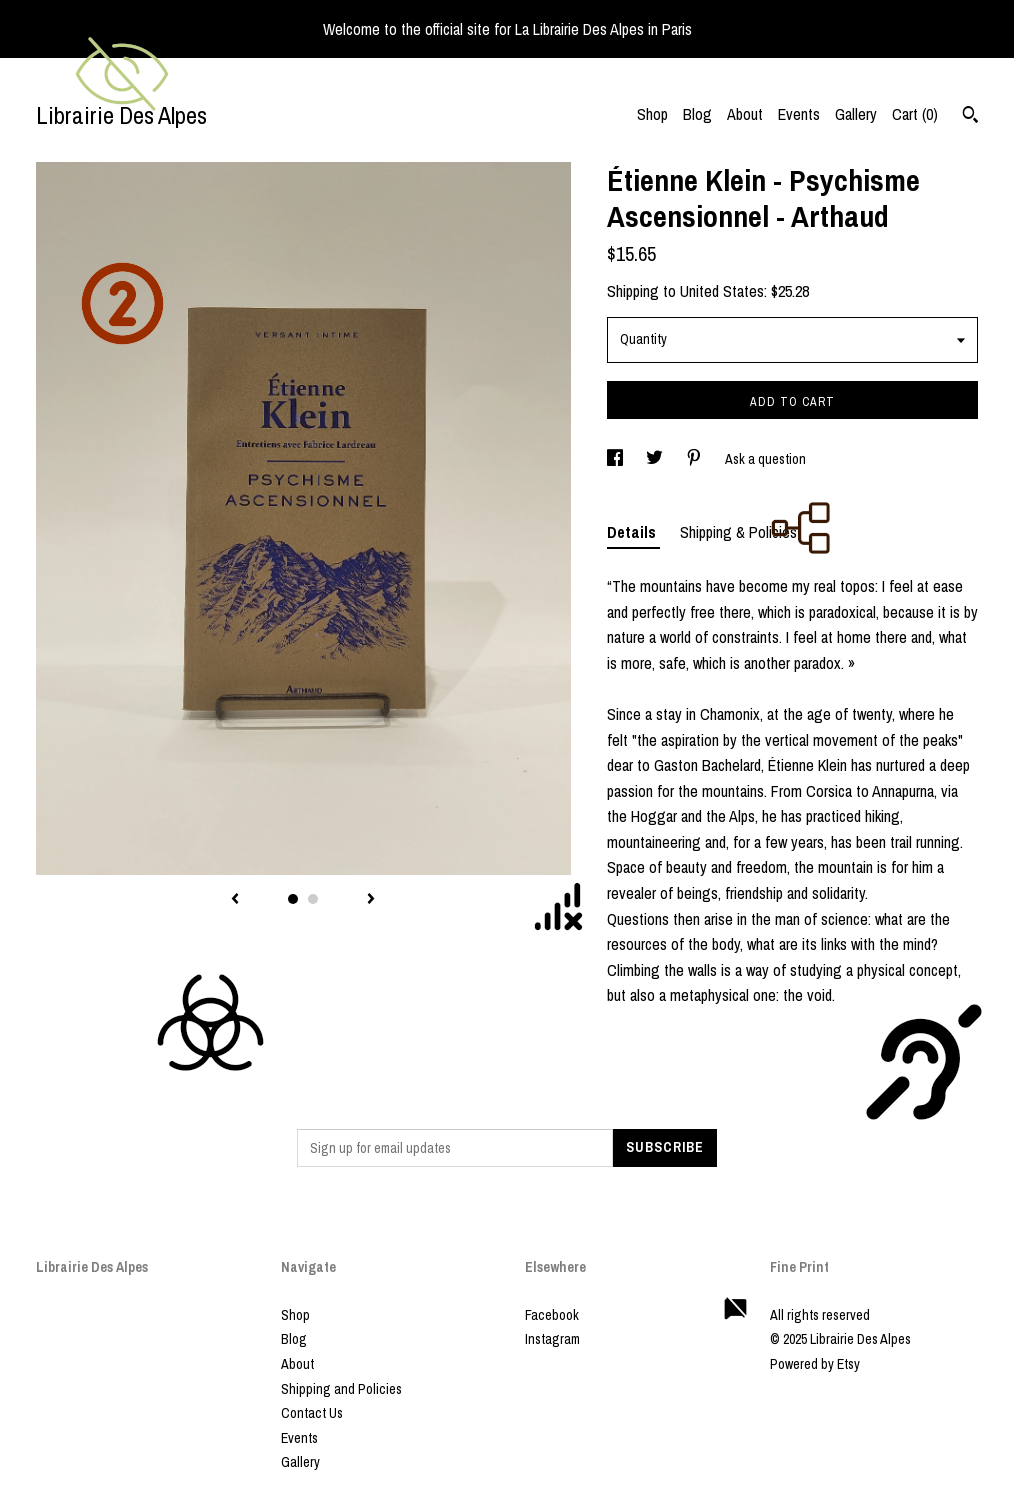 This screenshot has width=1014, height=1508. What do you see at coordinates (122, 303) in the screenshot?
I see `indicates step two in a multi-step process` at bounding box center [122, 303].